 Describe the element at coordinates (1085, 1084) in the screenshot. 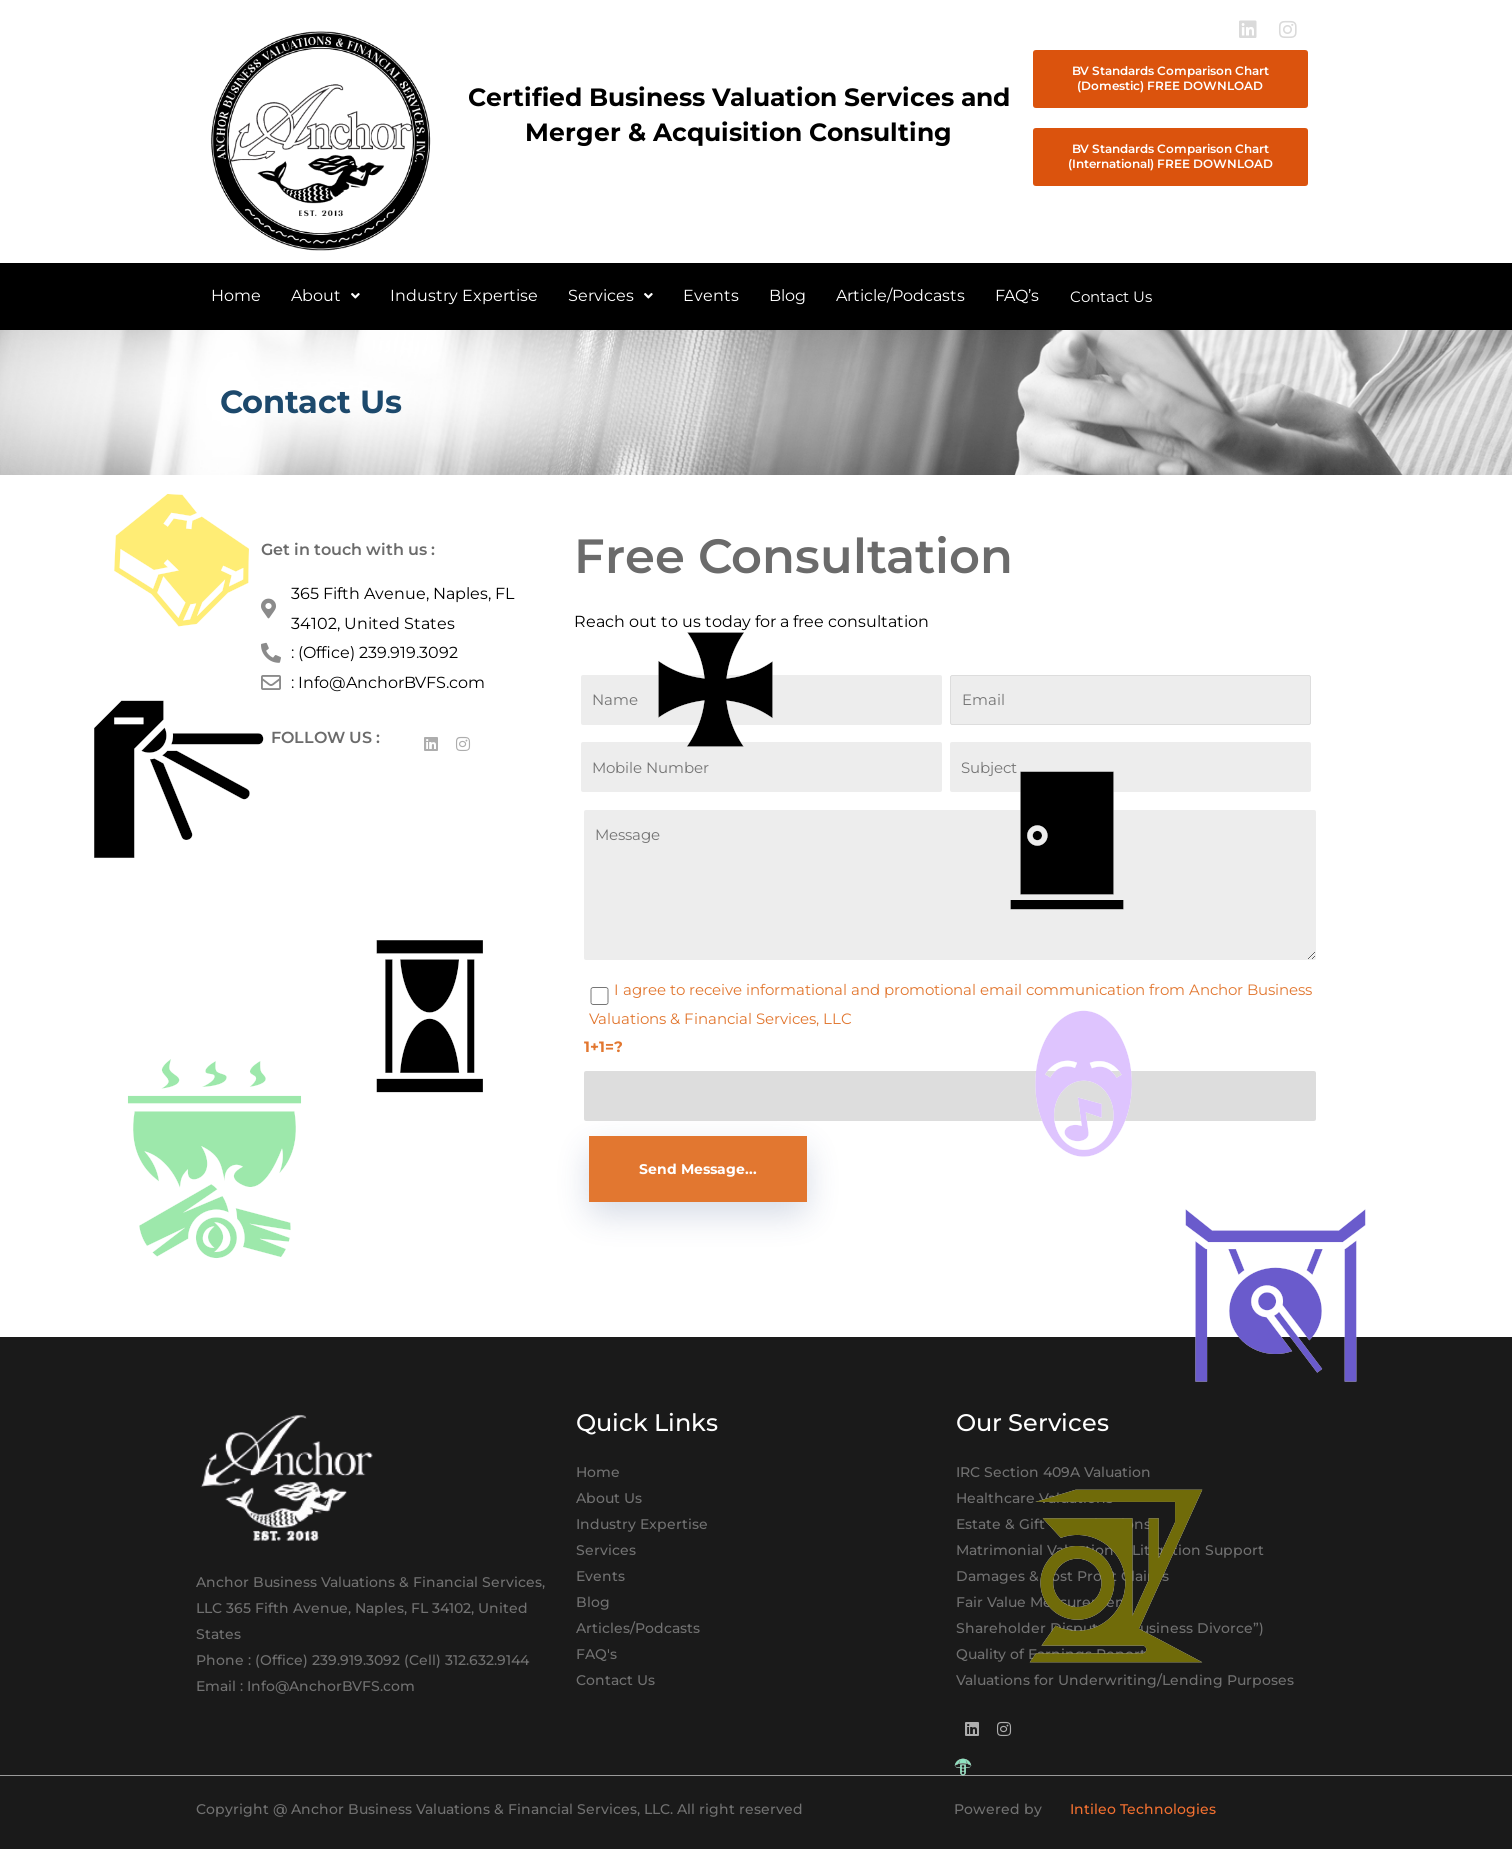

I see `access karaoke or singing features` at that location.